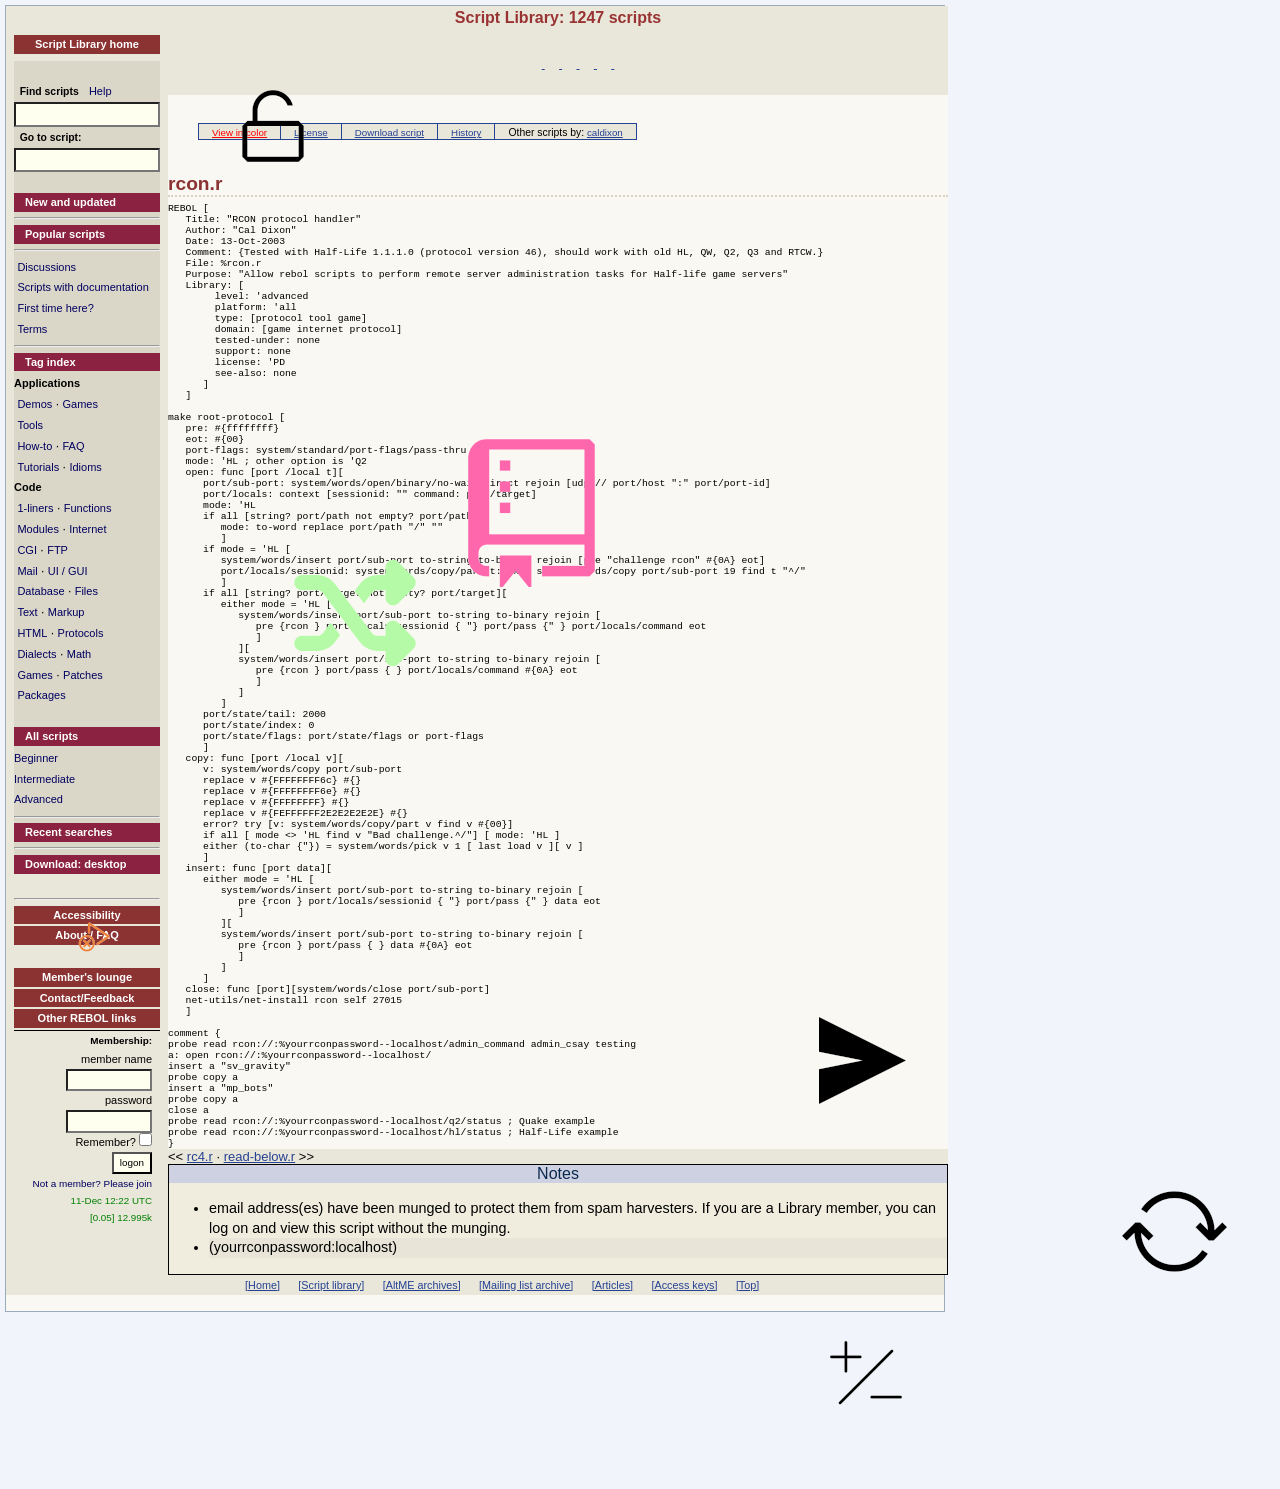  Describe the element at coordinates (1174, 1231) in the screenshot. I see `sync or refresh data` at that location.